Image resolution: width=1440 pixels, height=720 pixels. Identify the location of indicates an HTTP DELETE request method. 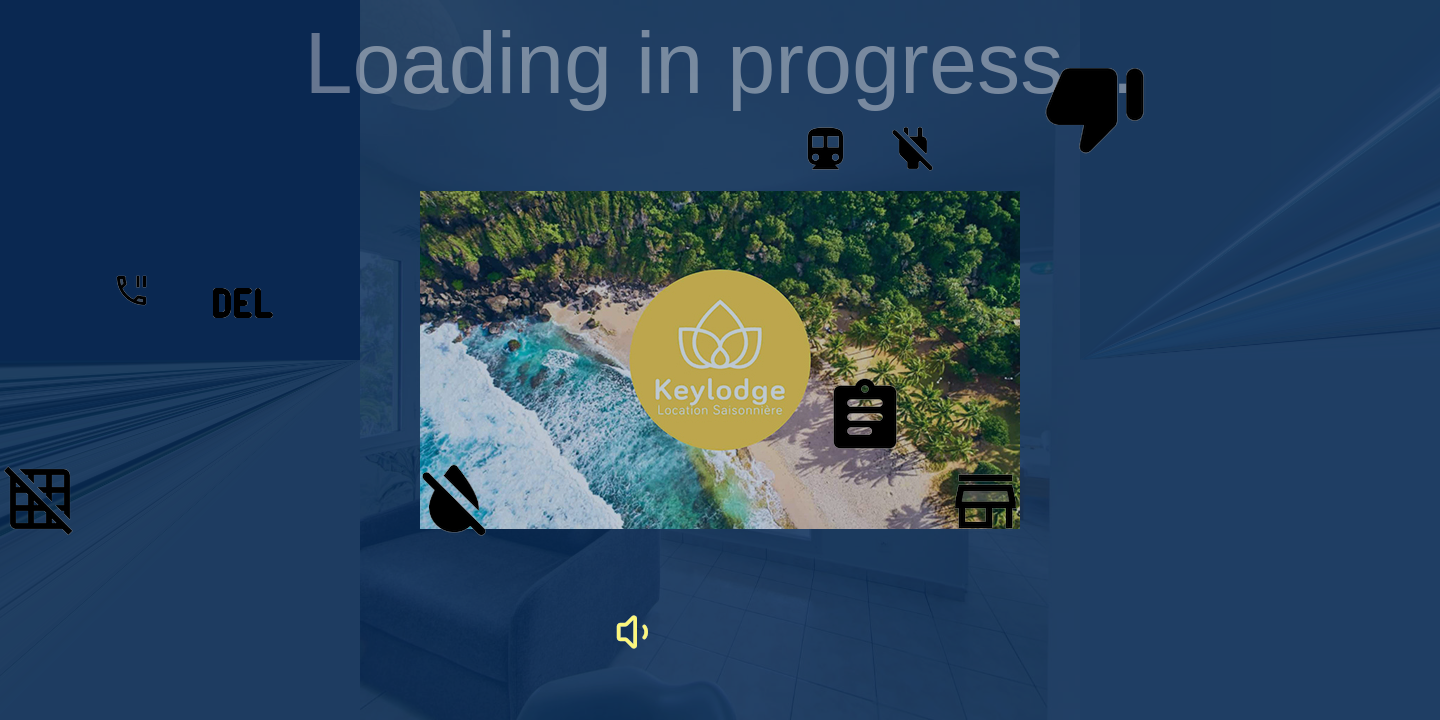
(243, 303).